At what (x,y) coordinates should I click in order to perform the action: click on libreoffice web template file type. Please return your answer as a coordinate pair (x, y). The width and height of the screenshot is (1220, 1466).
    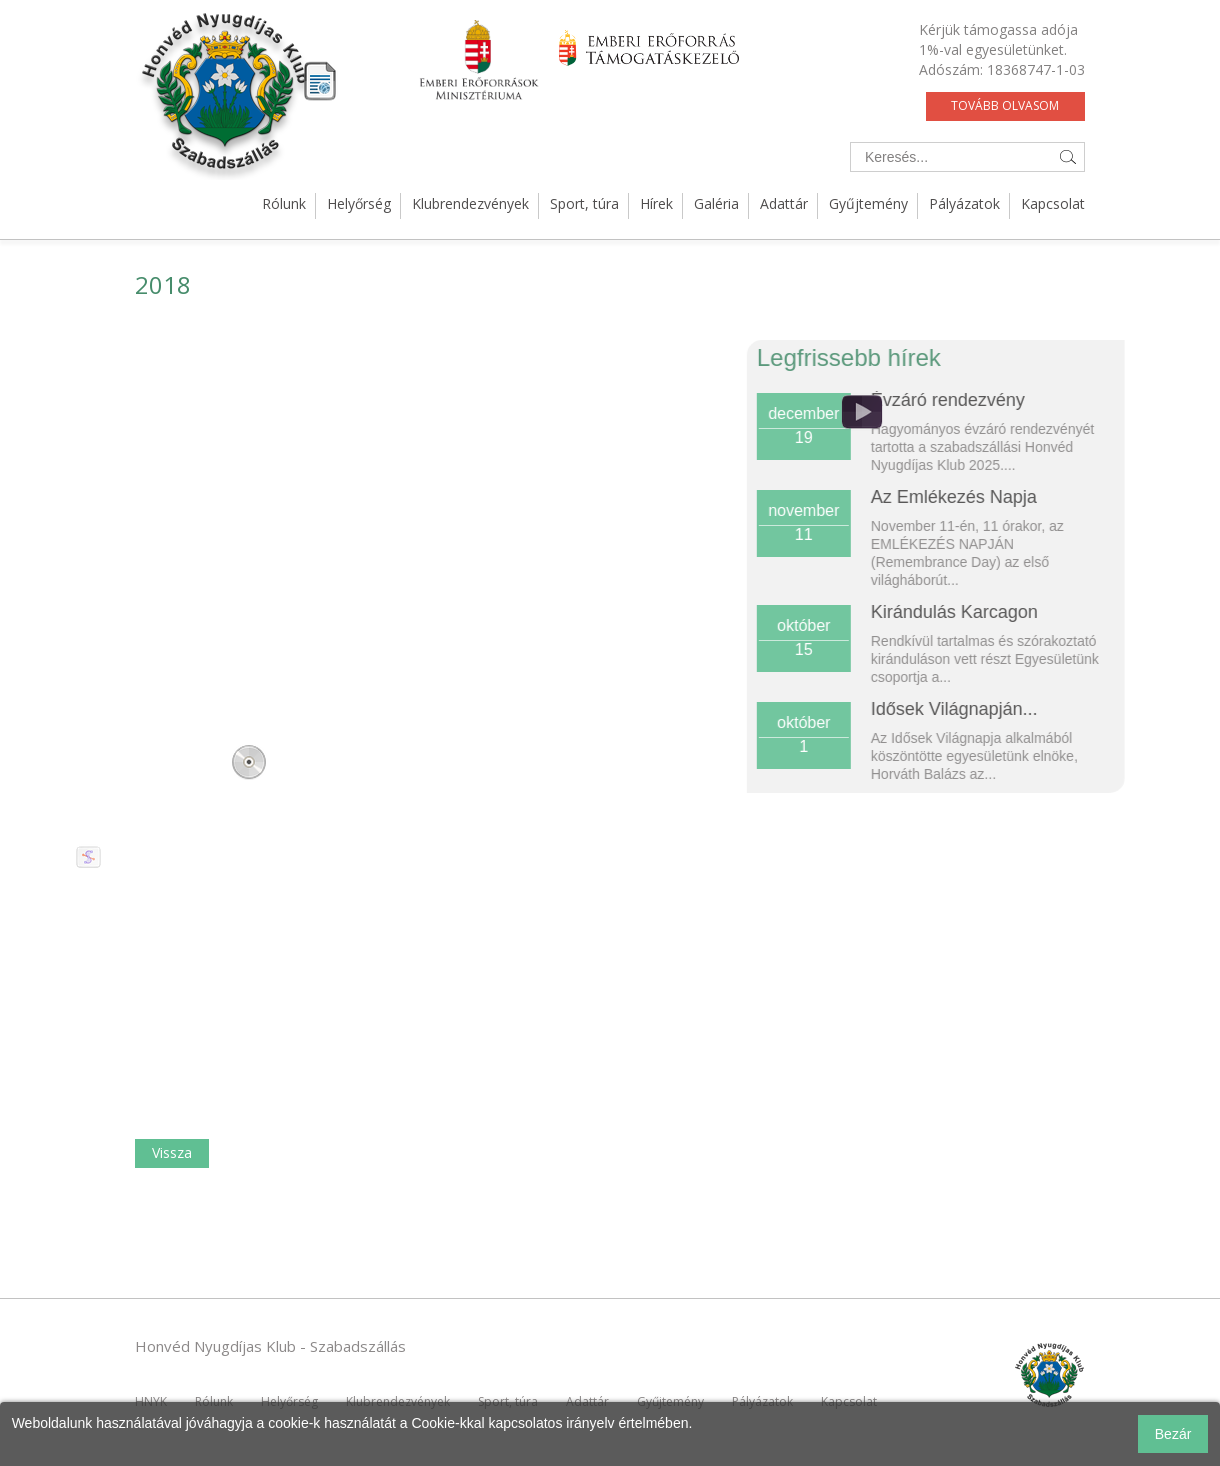
    Looking at the image, I should click on (320, 81).